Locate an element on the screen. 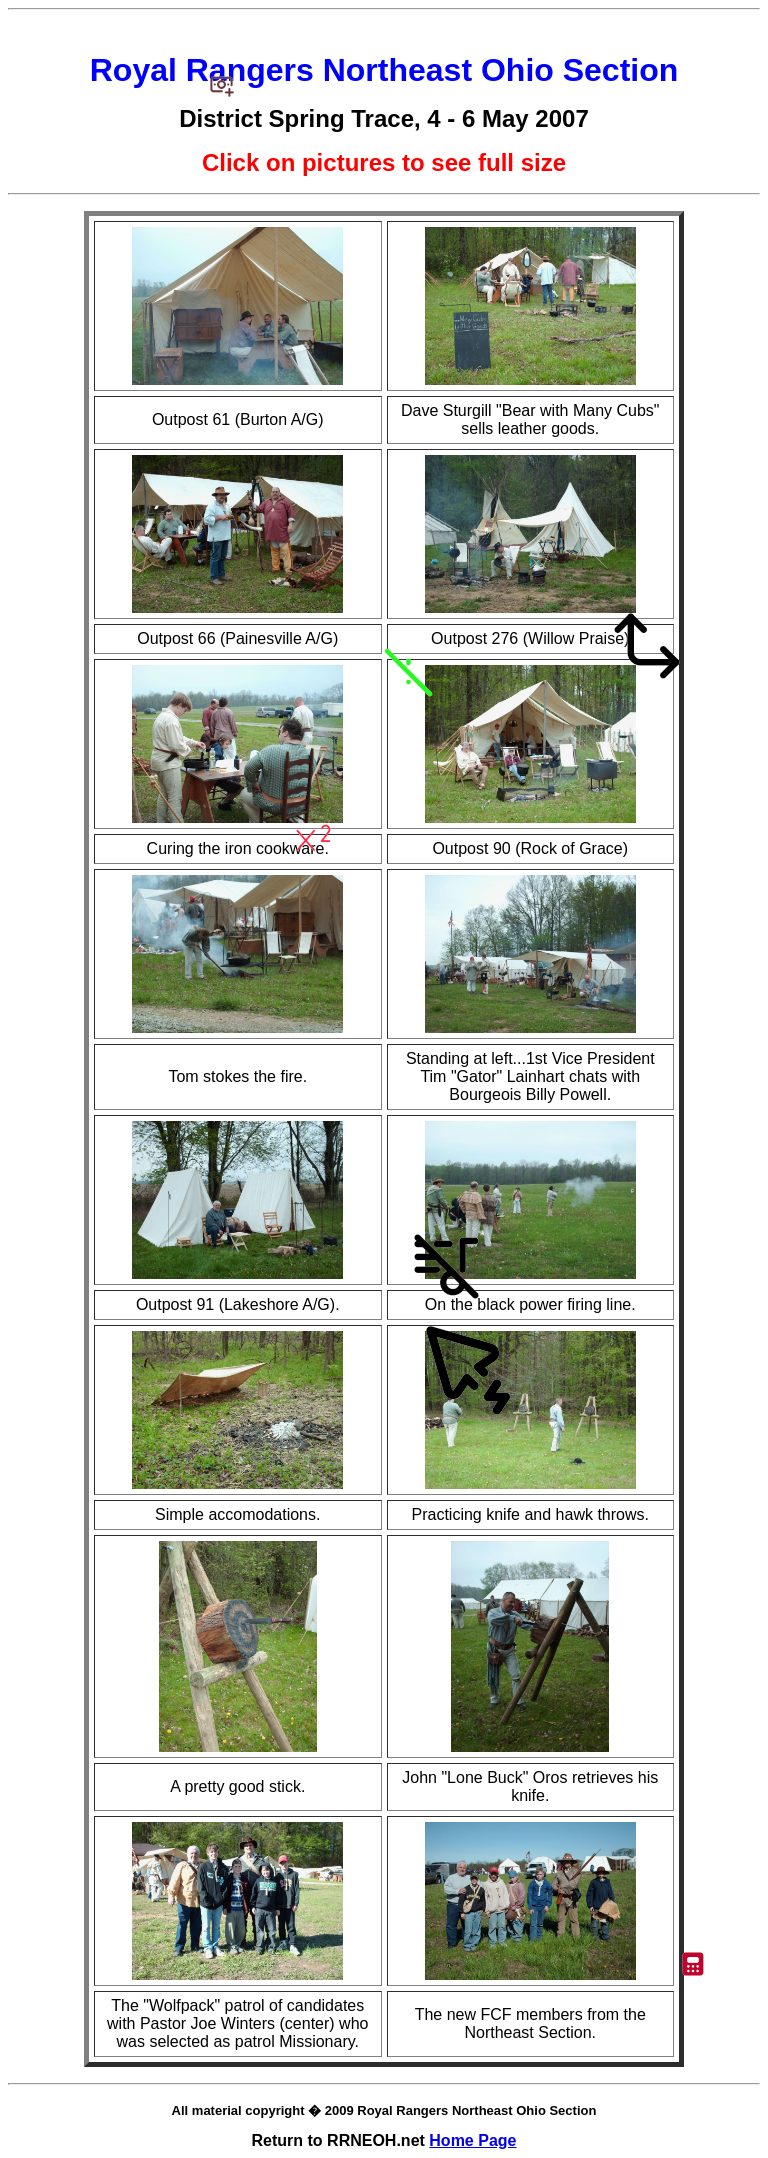  open the calculator app is located at coordinates (693, 1964).